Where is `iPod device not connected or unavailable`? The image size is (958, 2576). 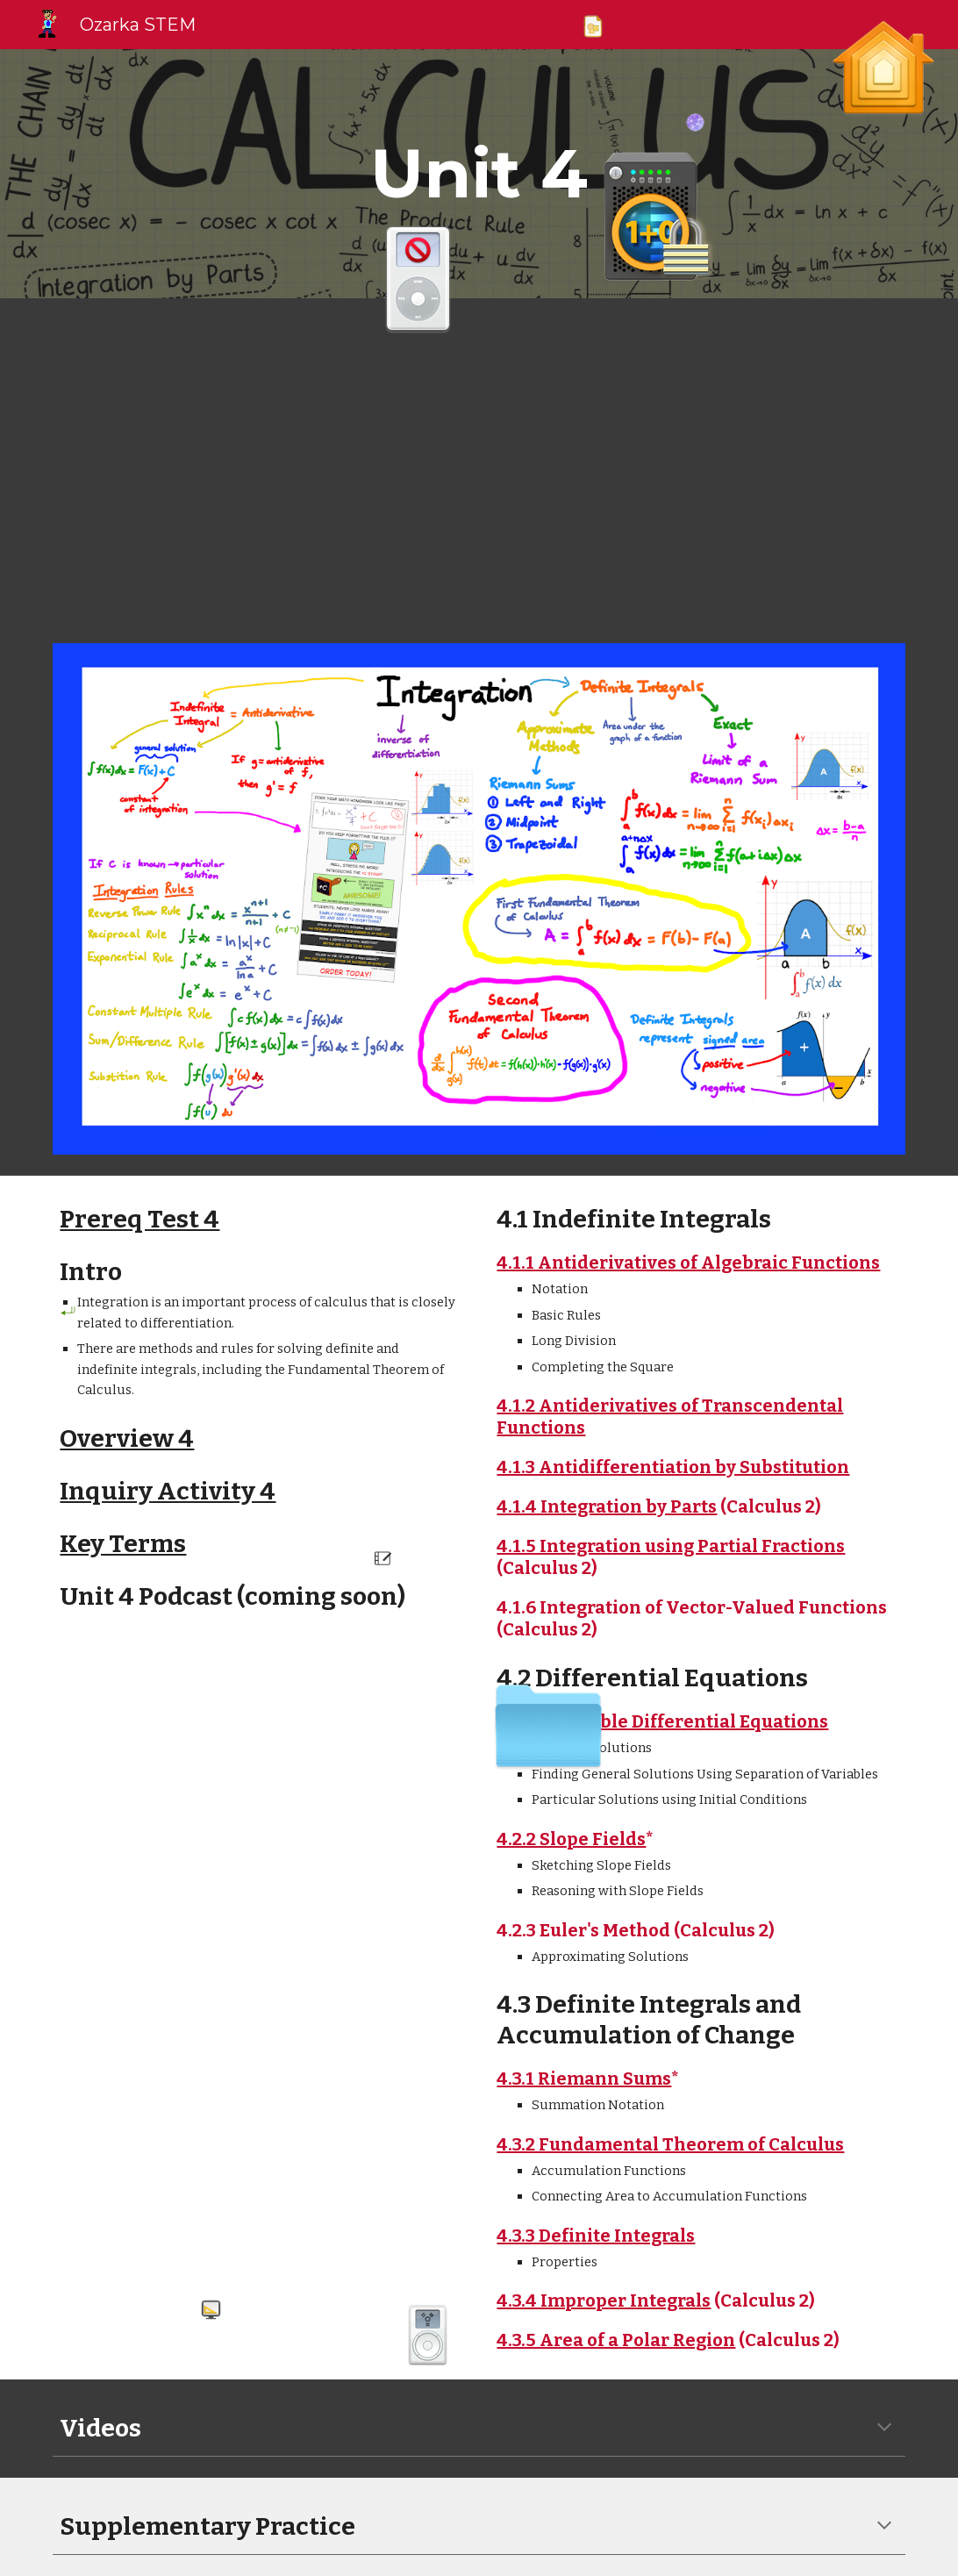 iPod device not connected or unavailable is located at coordinates (418, 279).